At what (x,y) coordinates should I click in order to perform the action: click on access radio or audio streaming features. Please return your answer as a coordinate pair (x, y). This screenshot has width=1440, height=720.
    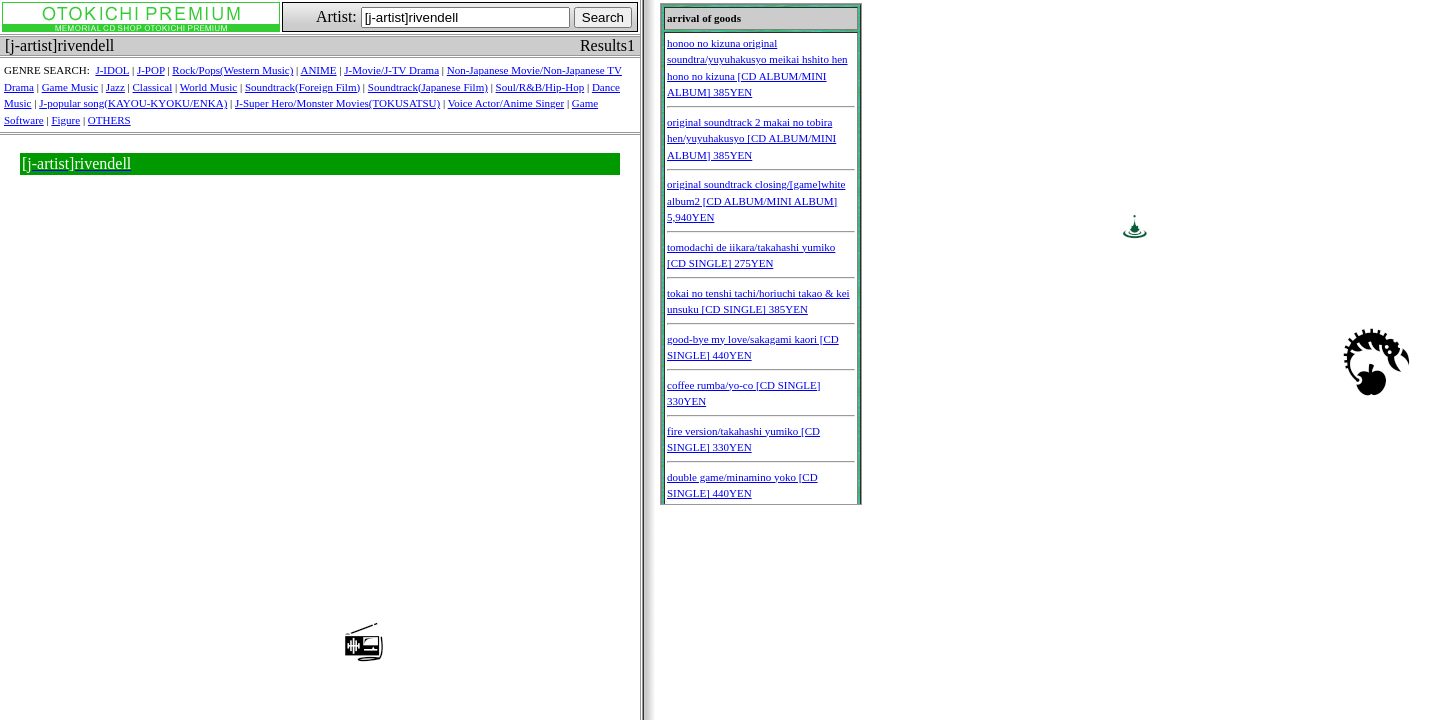
    Looking at the image, I should click on (364, 642).